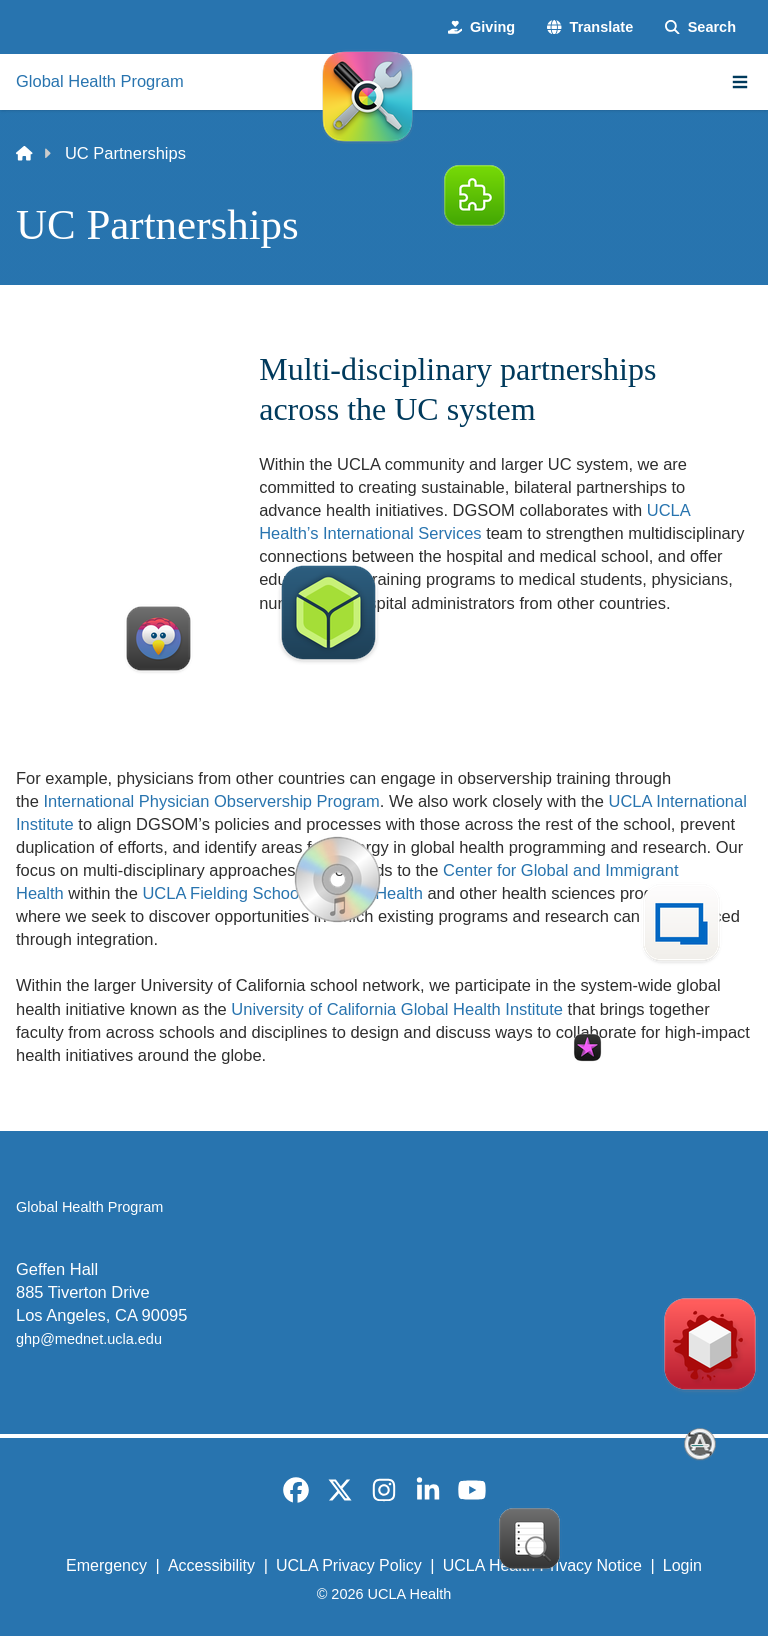 This screenshot has height=1636, width=768. What do you see at coordinates (710, 1344) in the screenshot?
I see `launch assaultcube game` at bounding box center [710, 1344].